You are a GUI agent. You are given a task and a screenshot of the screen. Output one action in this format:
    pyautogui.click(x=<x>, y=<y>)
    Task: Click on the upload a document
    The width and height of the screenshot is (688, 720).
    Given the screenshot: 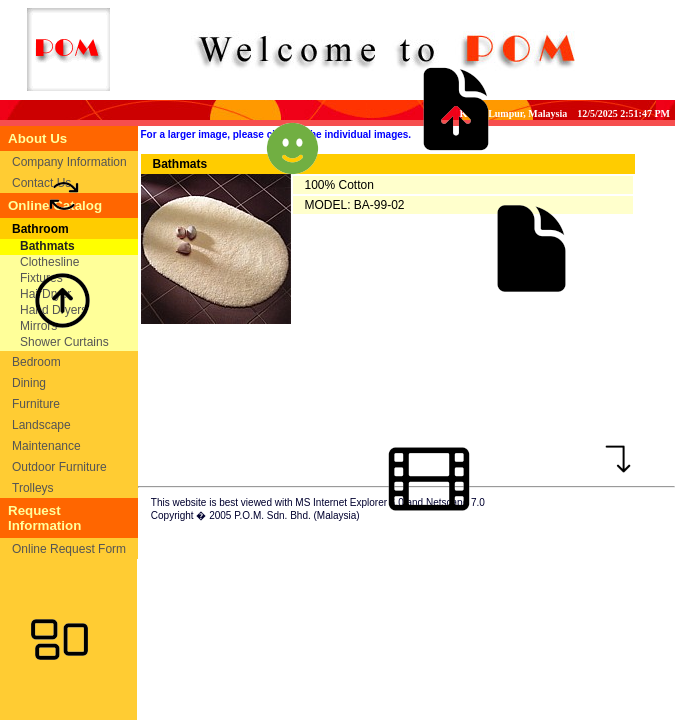 What is the action you would take?
    pyautogui.click(x=456, y=109)
    